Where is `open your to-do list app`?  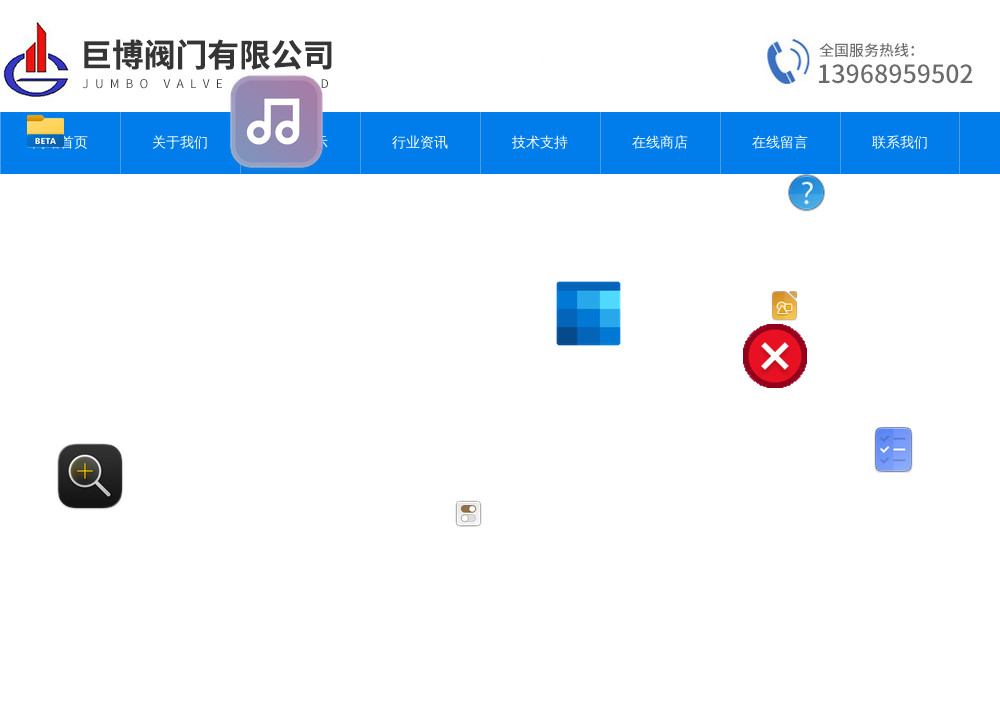 open your to-do list app is located at coordinates (893, 449).